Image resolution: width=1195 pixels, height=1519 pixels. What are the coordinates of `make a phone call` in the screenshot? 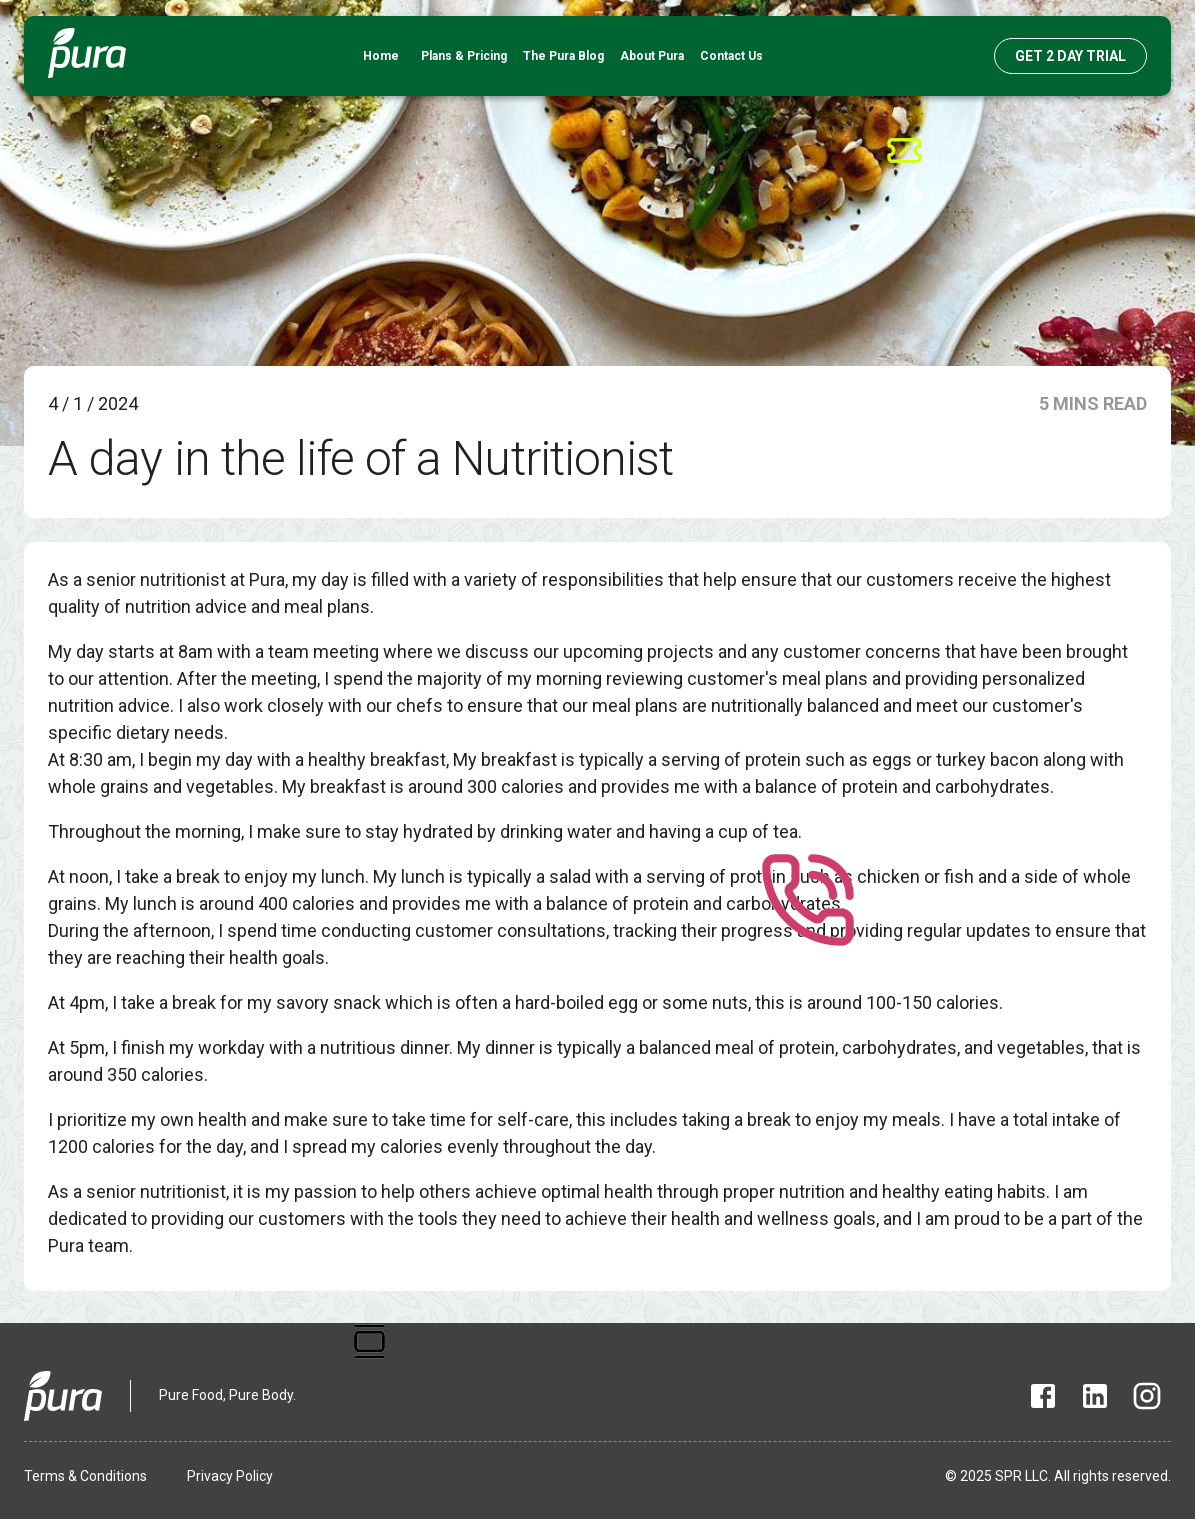 It's located at (808, 900).